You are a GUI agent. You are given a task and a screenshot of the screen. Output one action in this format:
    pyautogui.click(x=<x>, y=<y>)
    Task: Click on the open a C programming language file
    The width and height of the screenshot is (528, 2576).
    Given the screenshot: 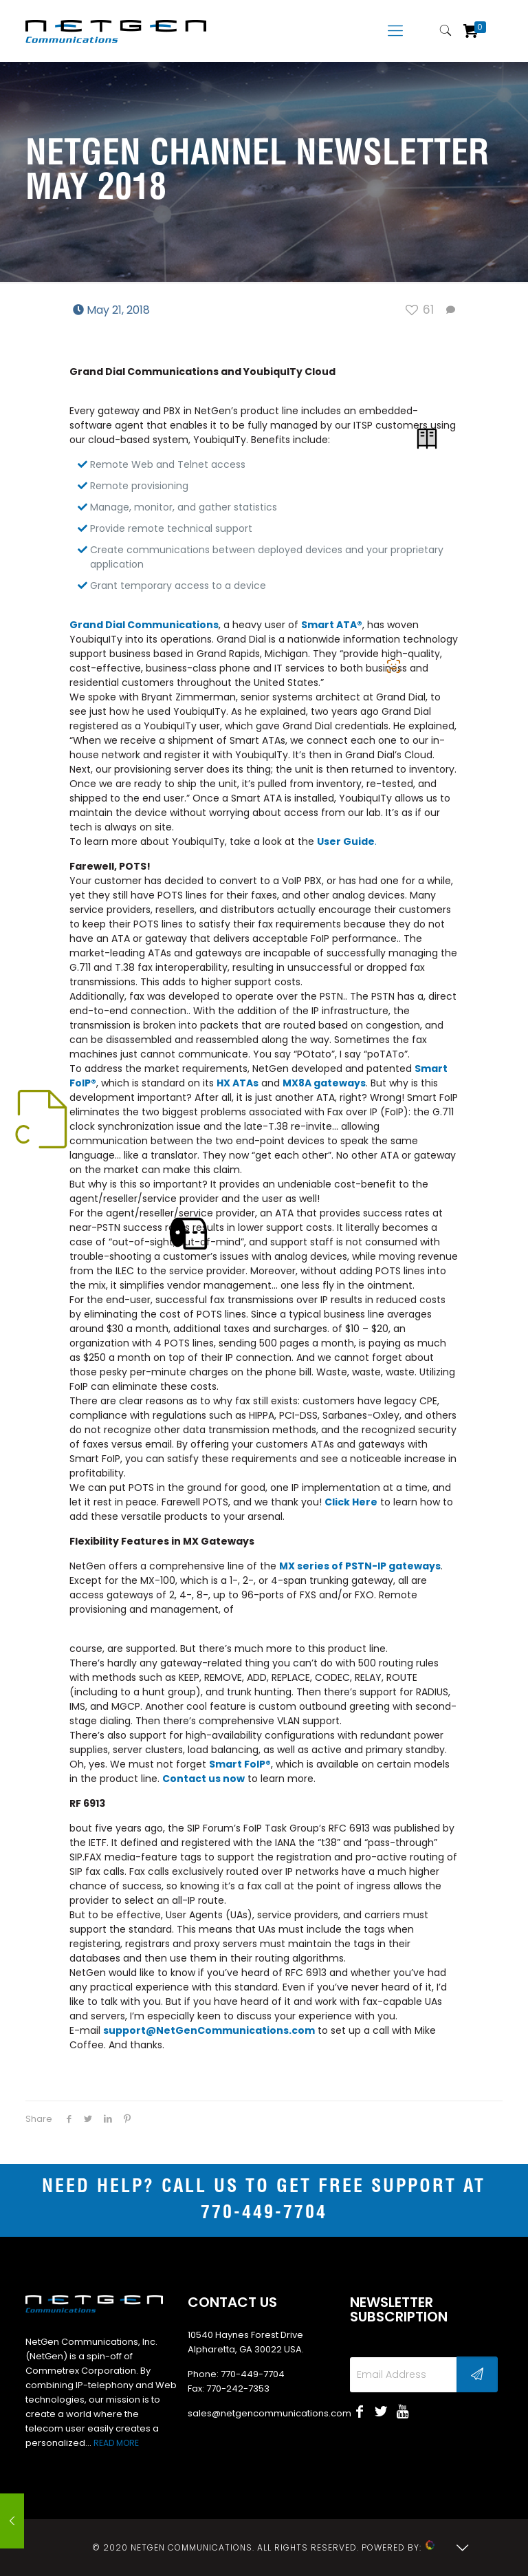 What is the action you would take?
    pyautogui.click(x=42, y=1119)
    